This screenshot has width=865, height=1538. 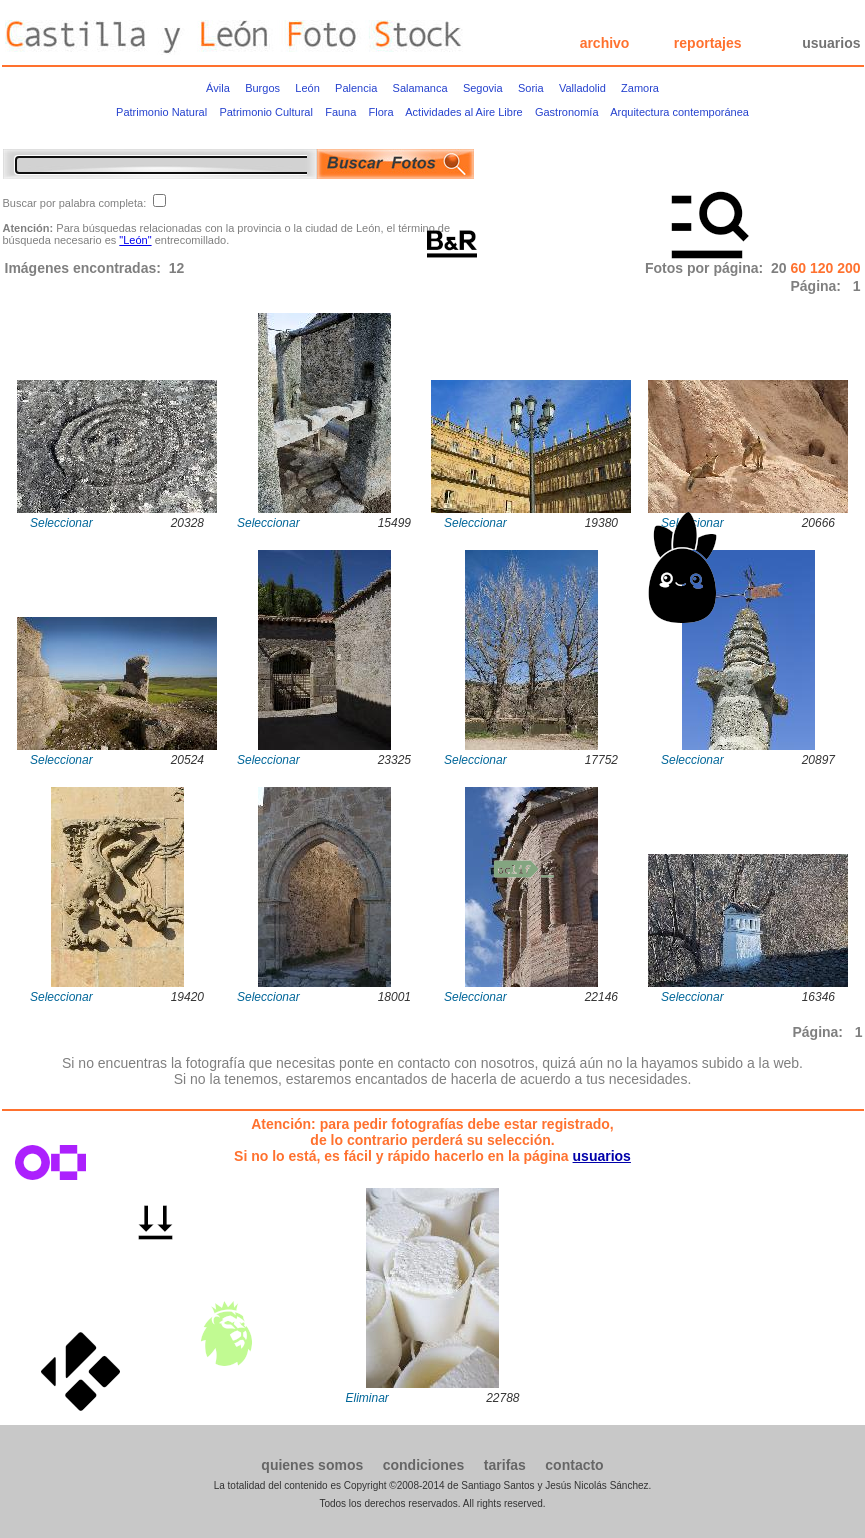 What do you see at coordinates (226, 1333) in the screenshot?
I see `view Premier League content` at bounding box center [226, 1333].